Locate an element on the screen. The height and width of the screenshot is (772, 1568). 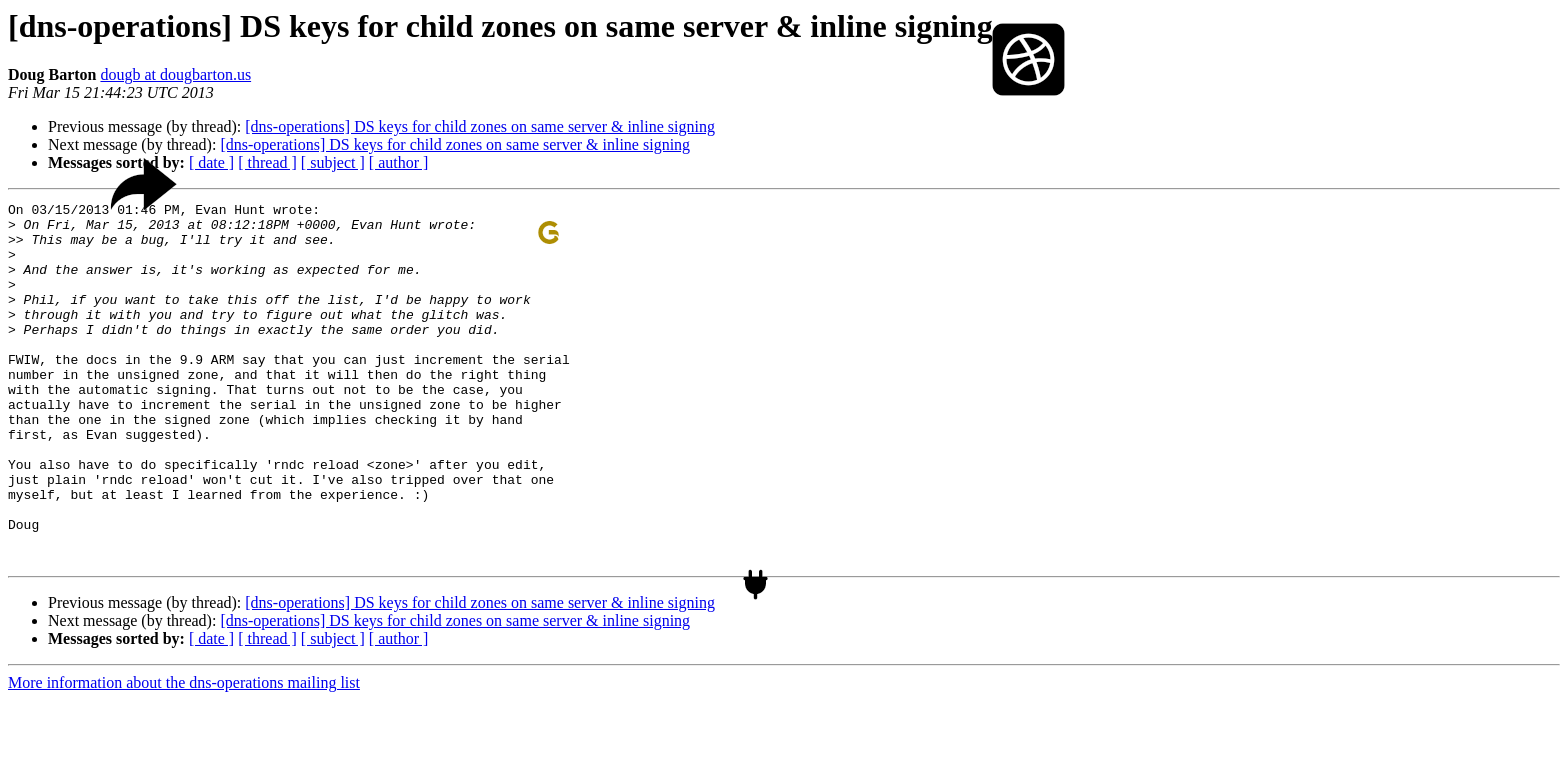
share content to another app or person is located at coordinates (140, 187).